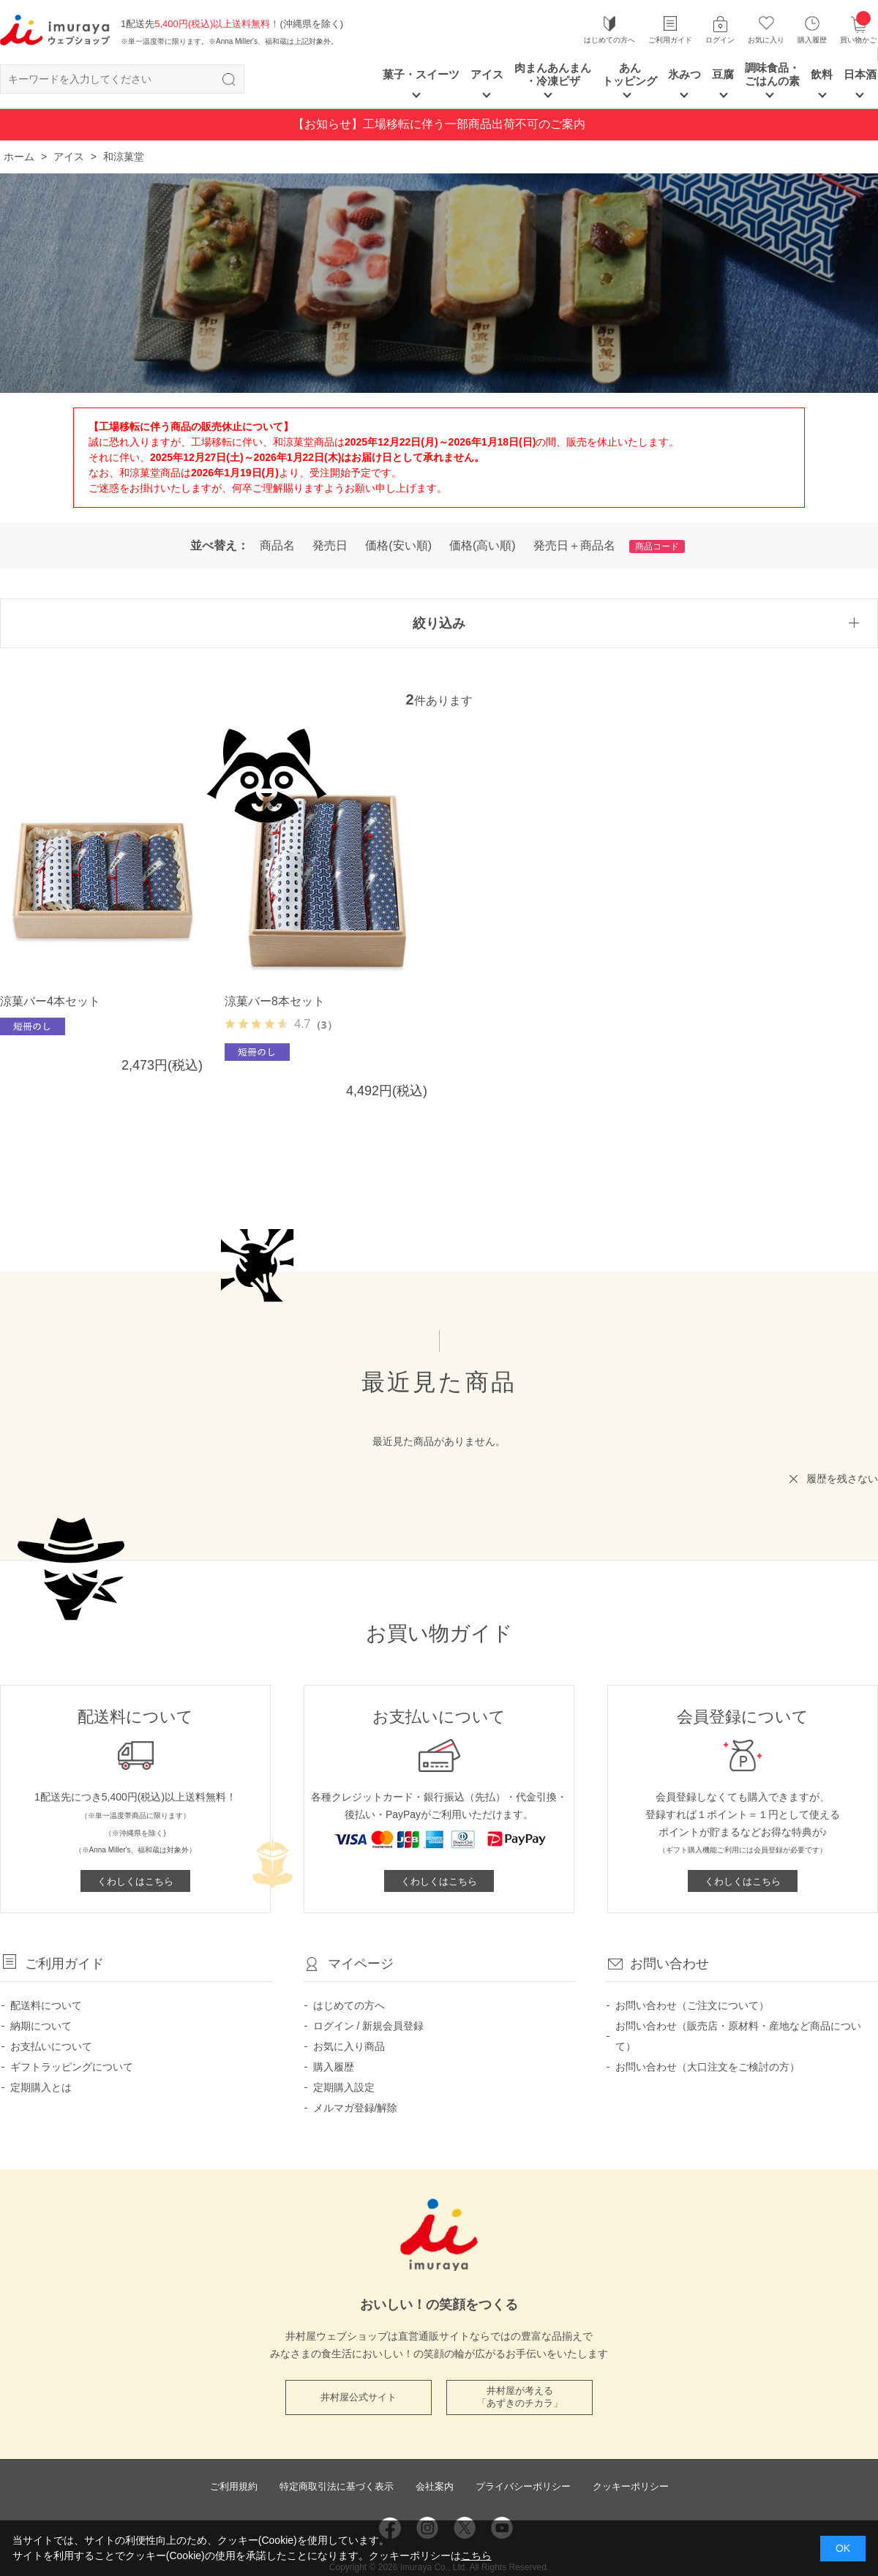  I want to click on raccoon character or mascot avatar, so click(266, 776).